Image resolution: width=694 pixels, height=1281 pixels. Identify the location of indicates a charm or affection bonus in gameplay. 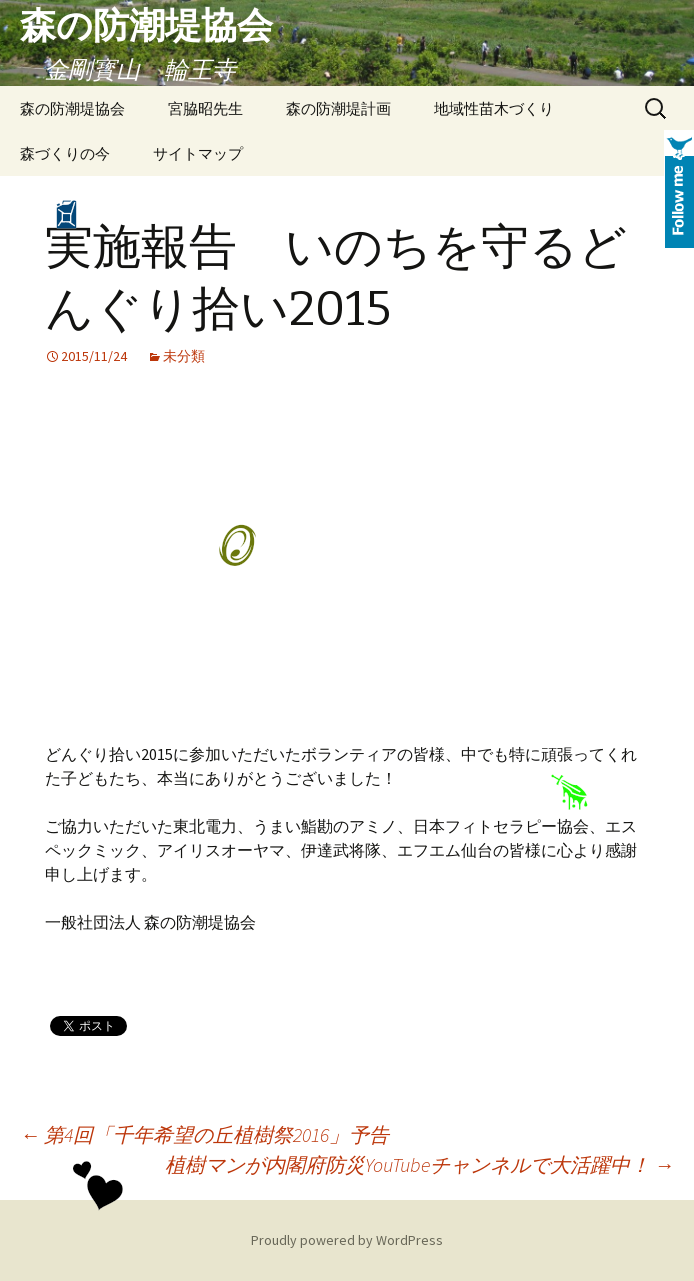
(98, 1186).